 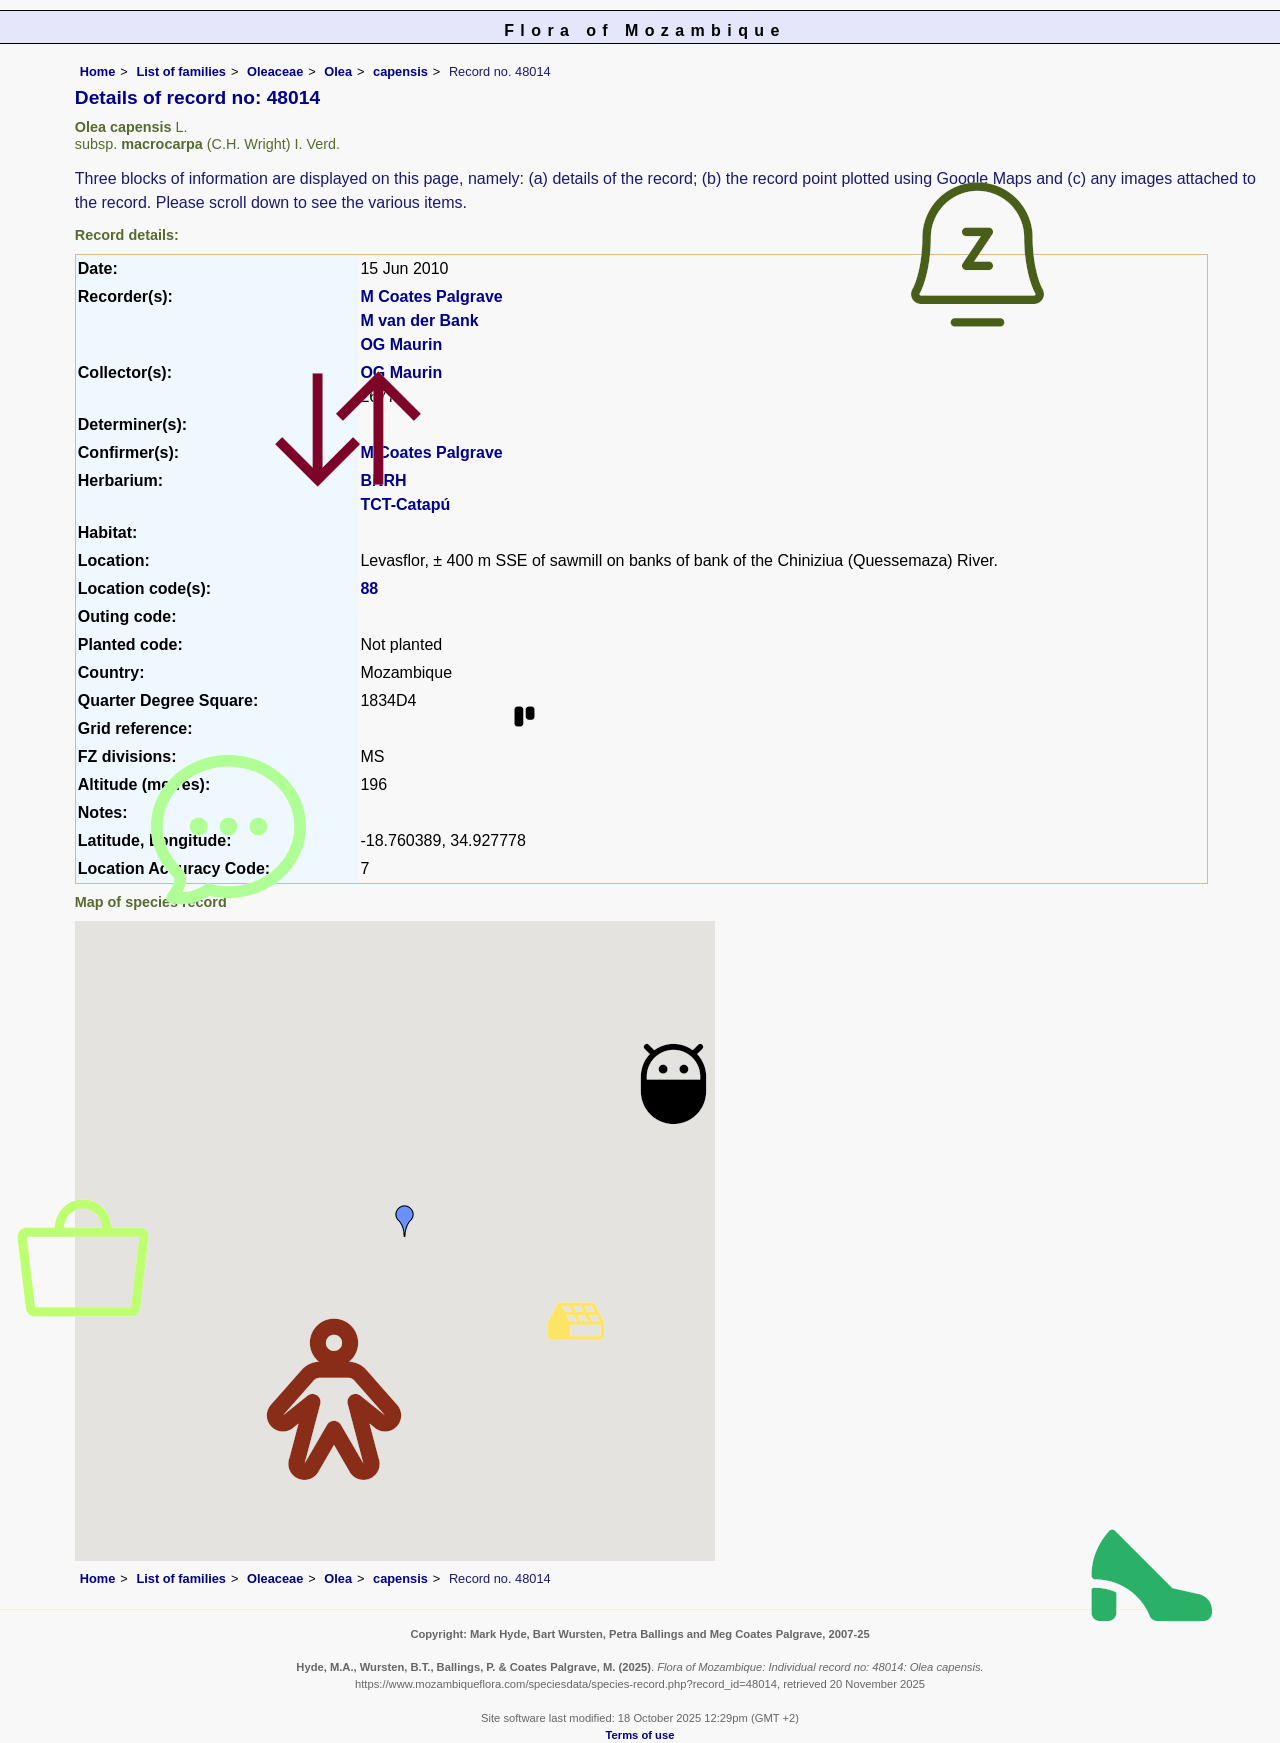 What do you see at coordinates (83, 1265) in the screenshot?
I see `view your shopping bag` at bounding box center [83, 1265].